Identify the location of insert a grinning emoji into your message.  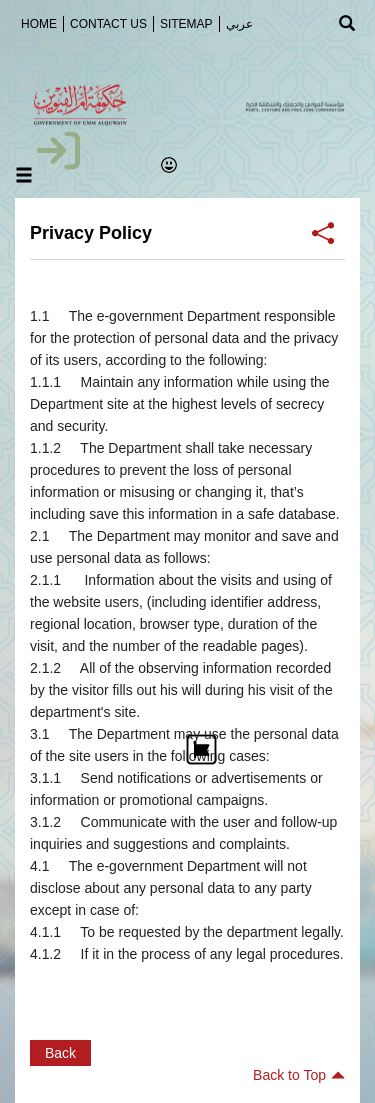
(169, 165).